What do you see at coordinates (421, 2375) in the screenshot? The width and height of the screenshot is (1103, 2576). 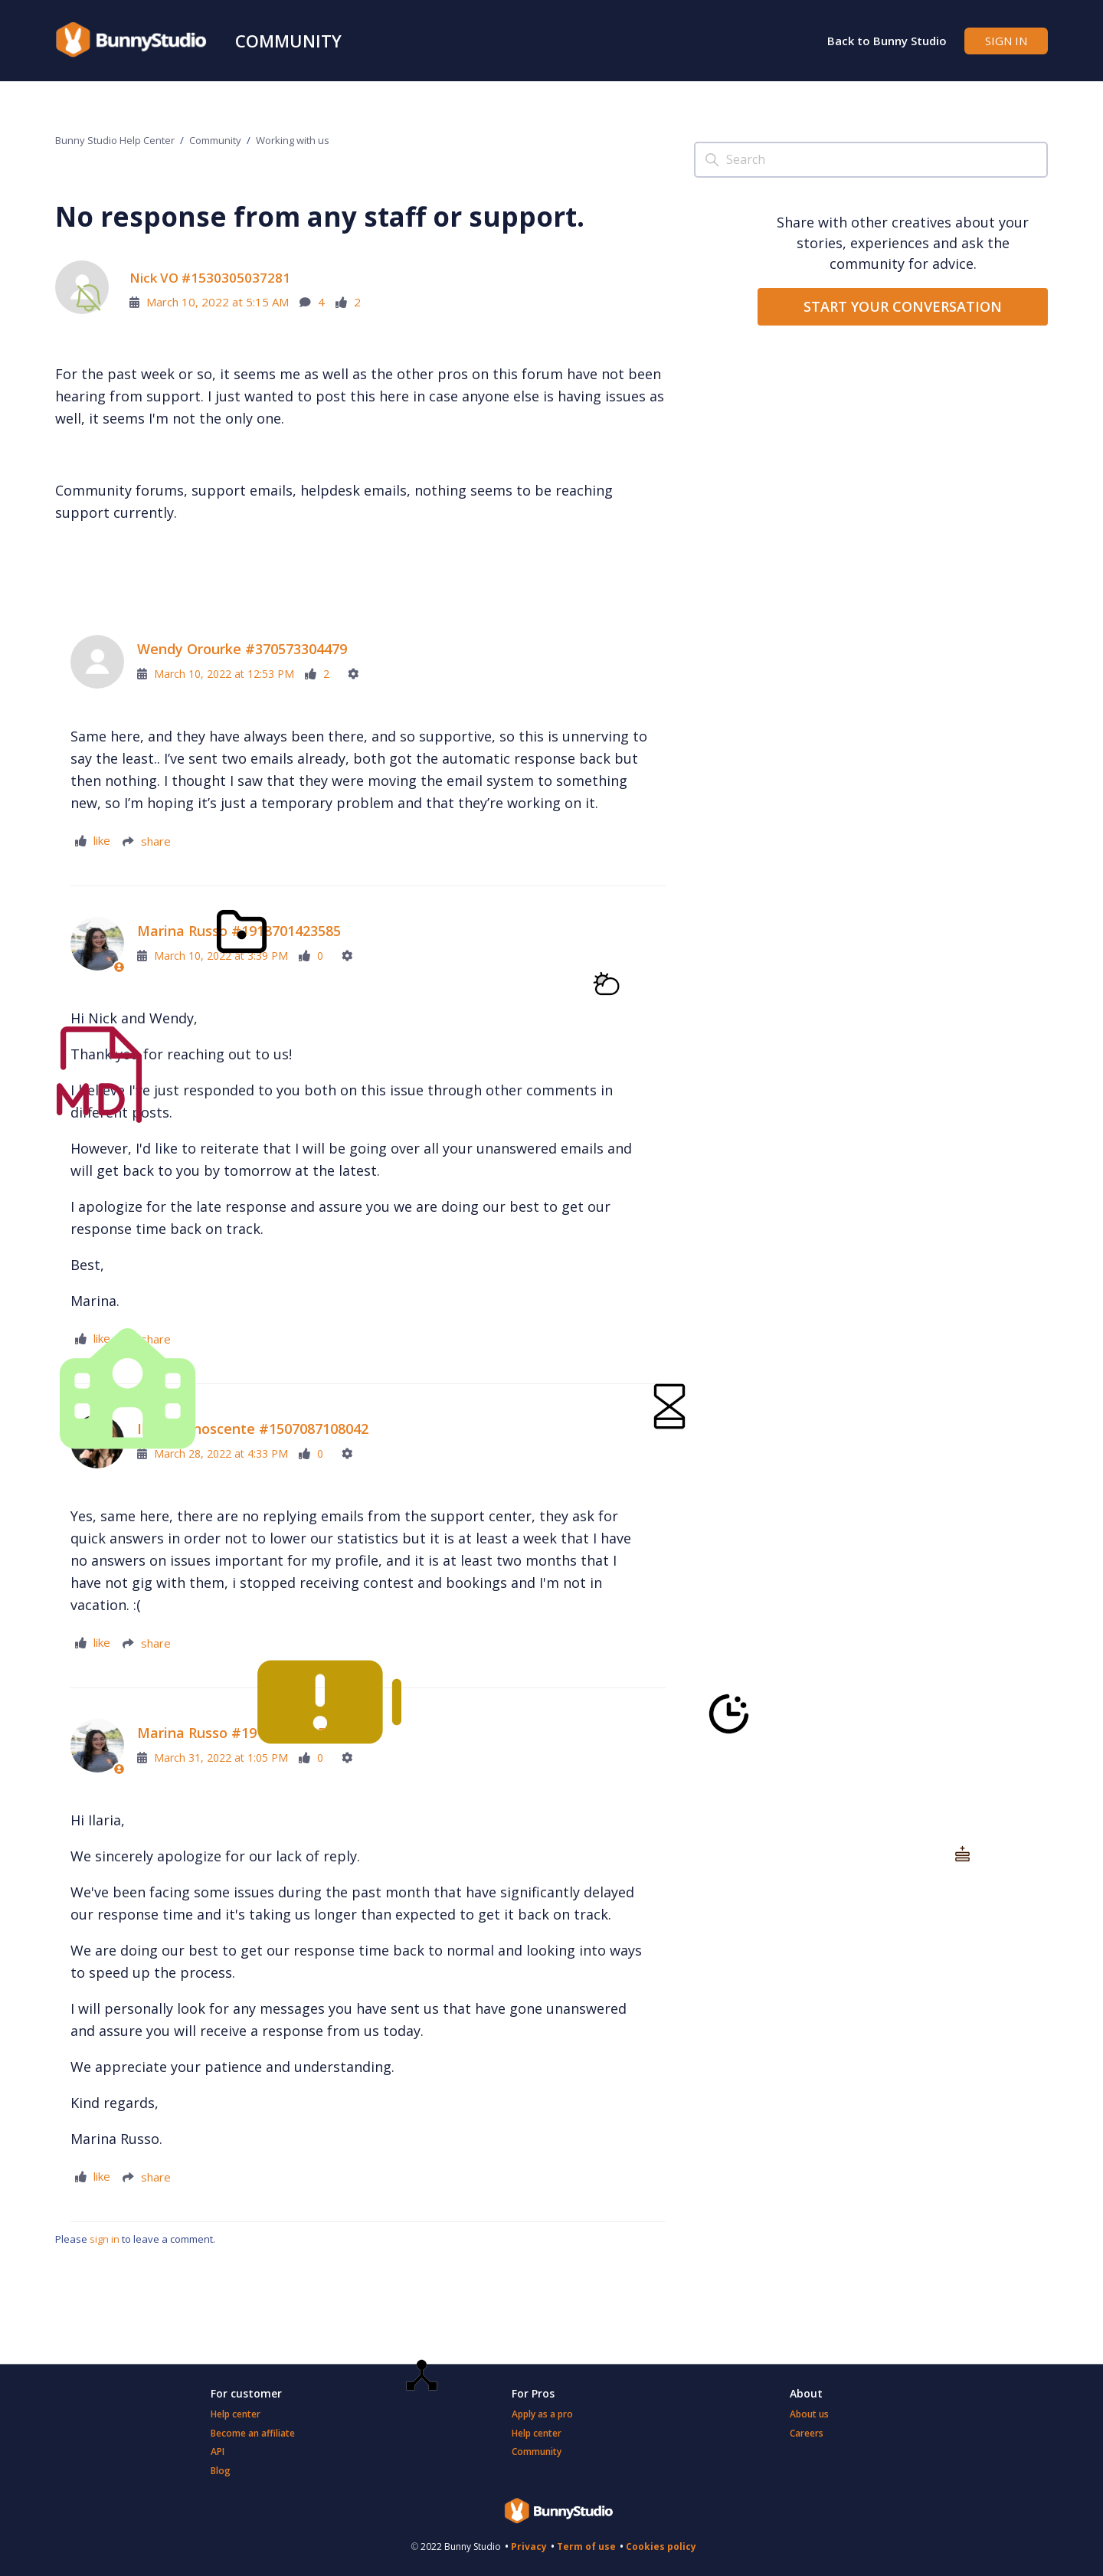 I see `connect or manage linked devices` at bounding box center [421, 2375].